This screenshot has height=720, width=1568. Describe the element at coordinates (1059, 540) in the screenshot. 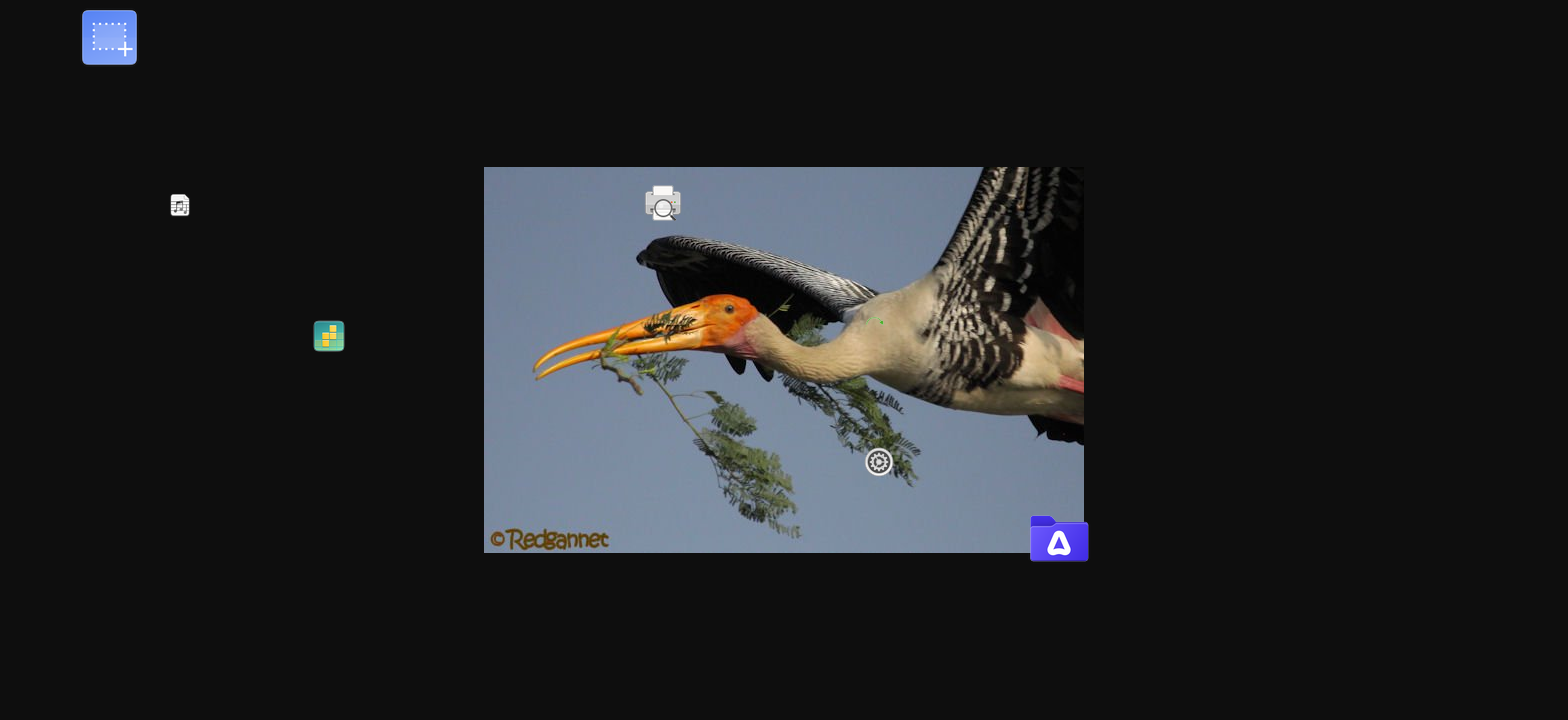

I see `open adonis project folder` at that location.